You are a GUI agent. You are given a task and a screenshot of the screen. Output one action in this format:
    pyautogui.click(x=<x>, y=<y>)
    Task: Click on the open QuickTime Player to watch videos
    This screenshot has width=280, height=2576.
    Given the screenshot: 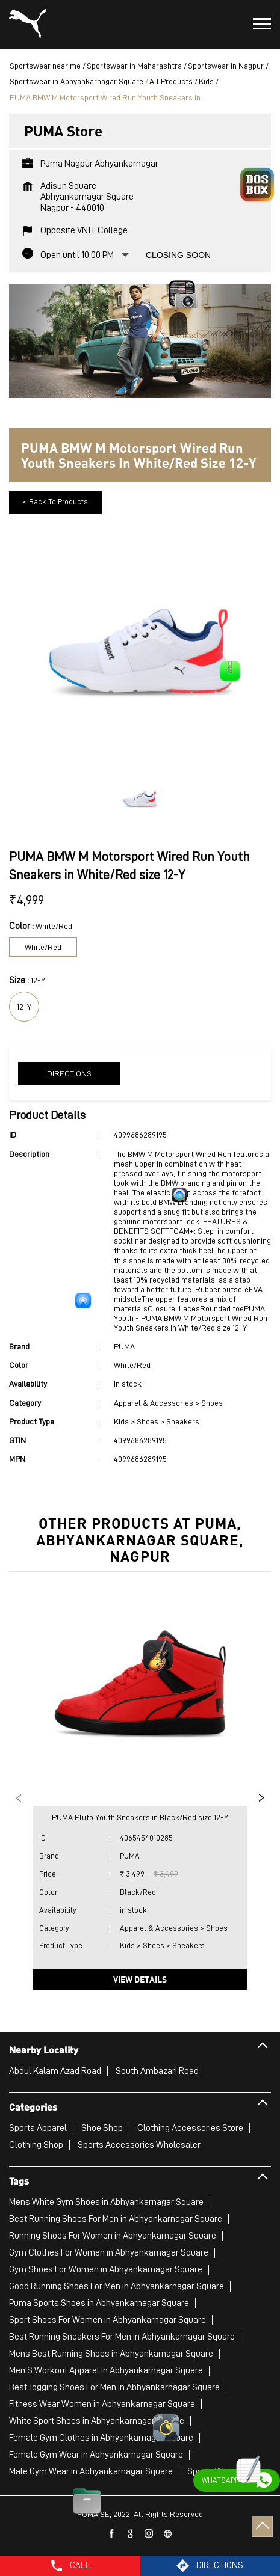 What is the action you would take?
    pyautogui.click(x=179, y=1195)
    